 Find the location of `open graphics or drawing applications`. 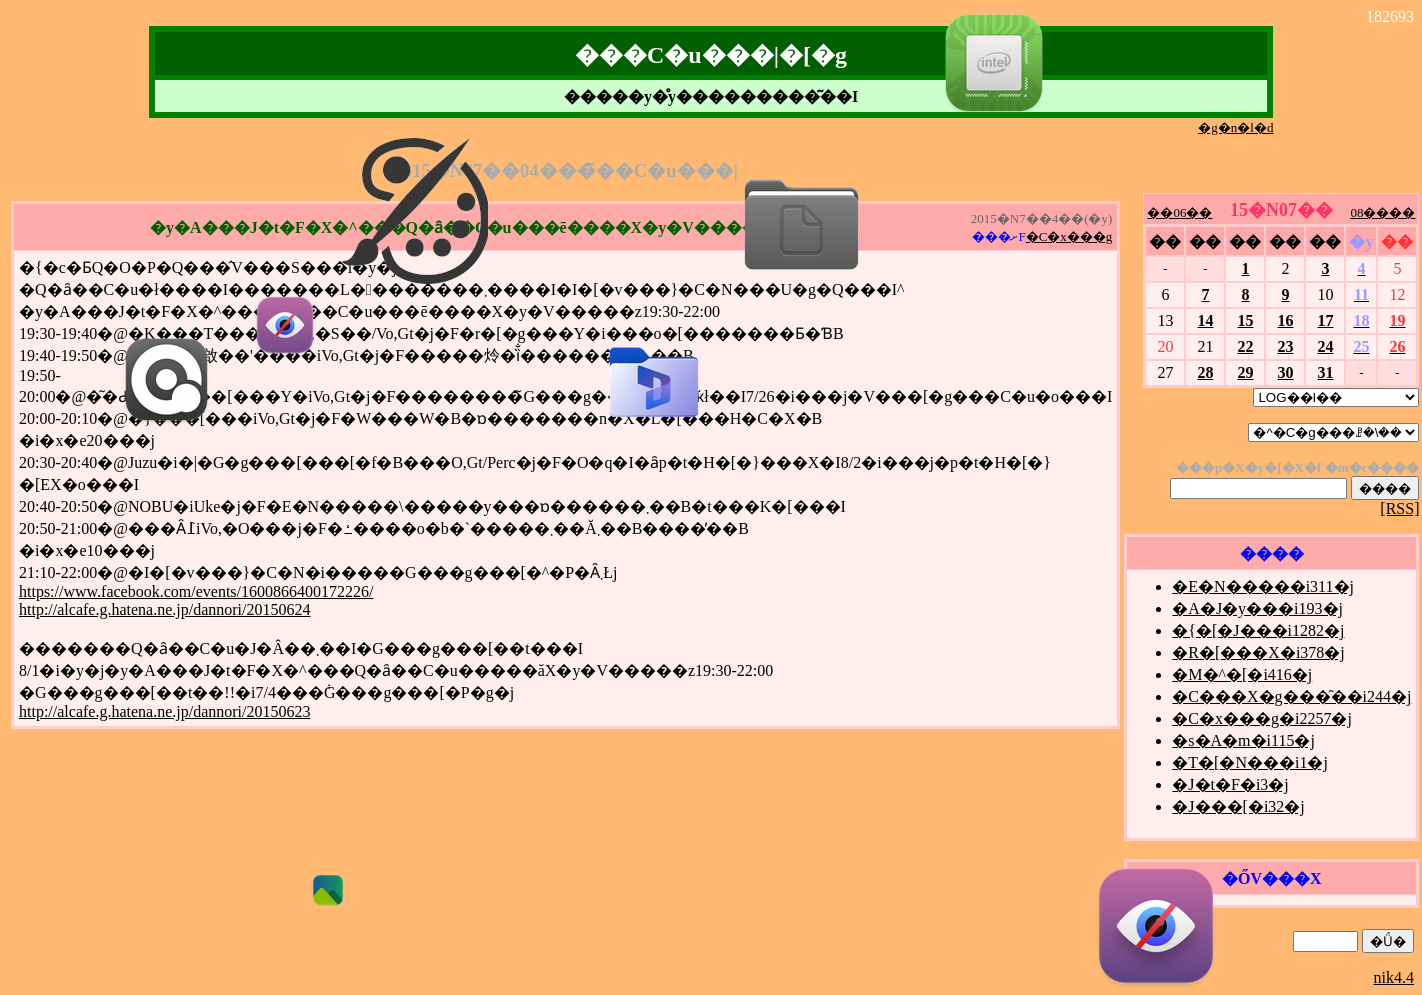

open graphics or drawing applications is located at coordinates (415, 211).